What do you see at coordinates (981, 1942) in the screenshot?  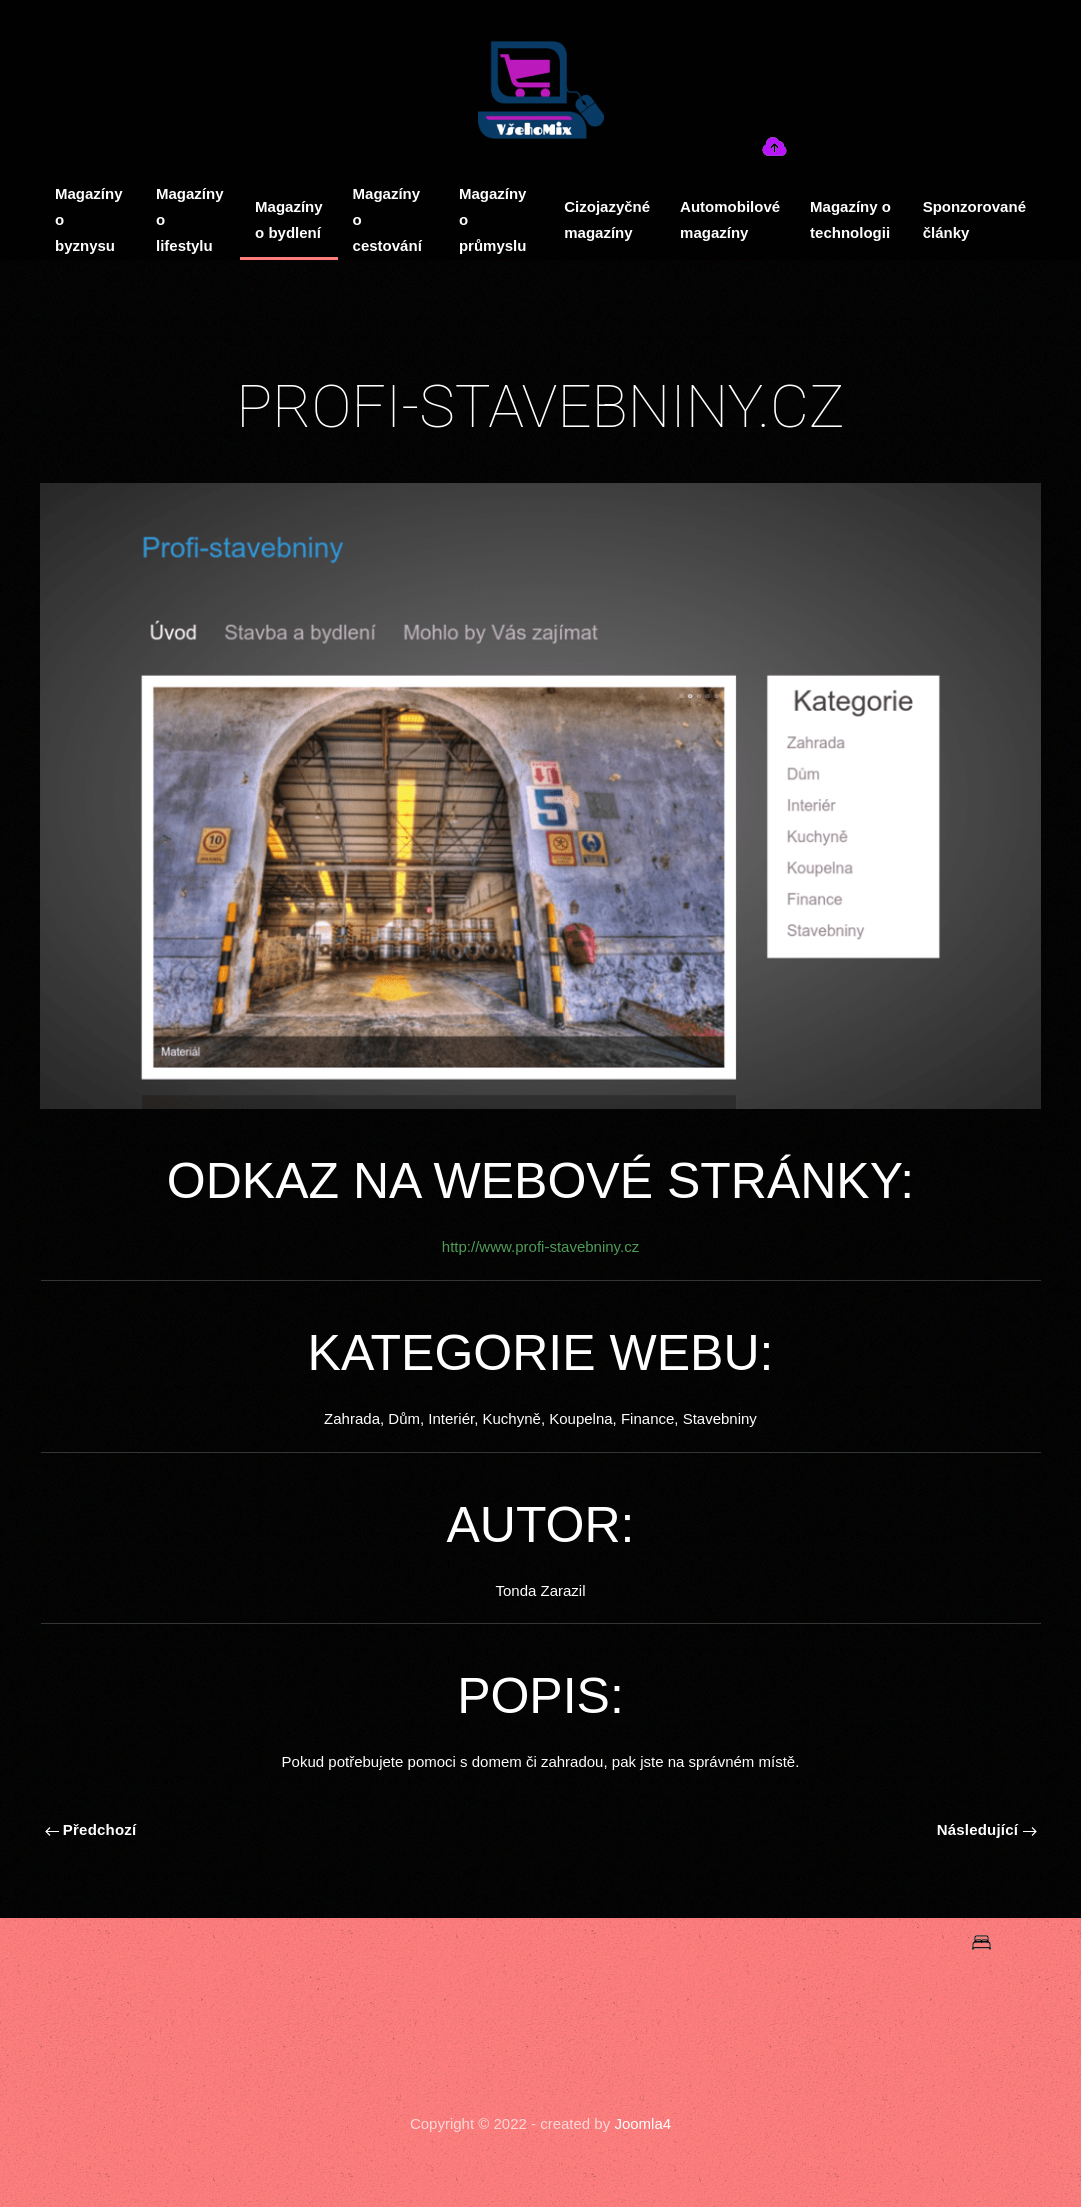 I see `view hotel or accommodation options` at bounding box center [981, 1942].